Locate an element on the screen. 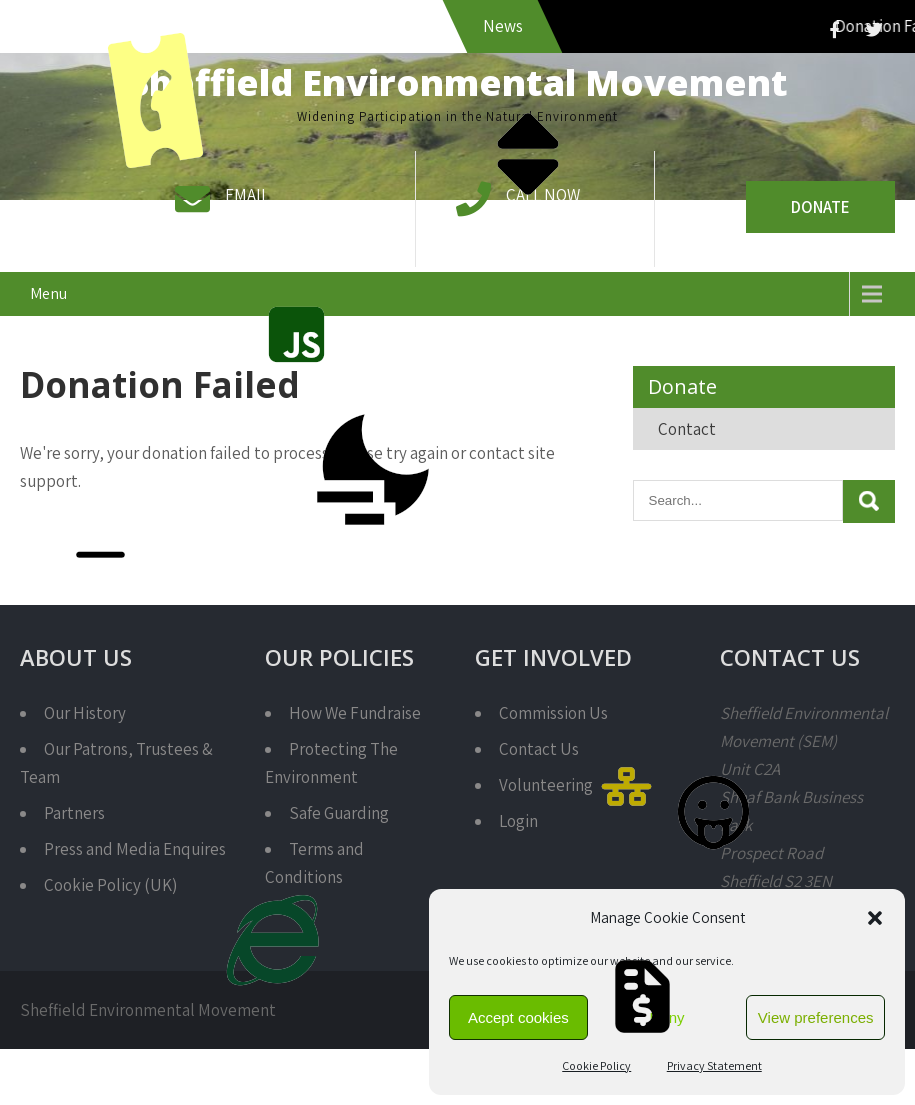 Image resolution: width=915 pixels, height=1105 pixels. open link in internet explorer is located at coordinates (275, 942).